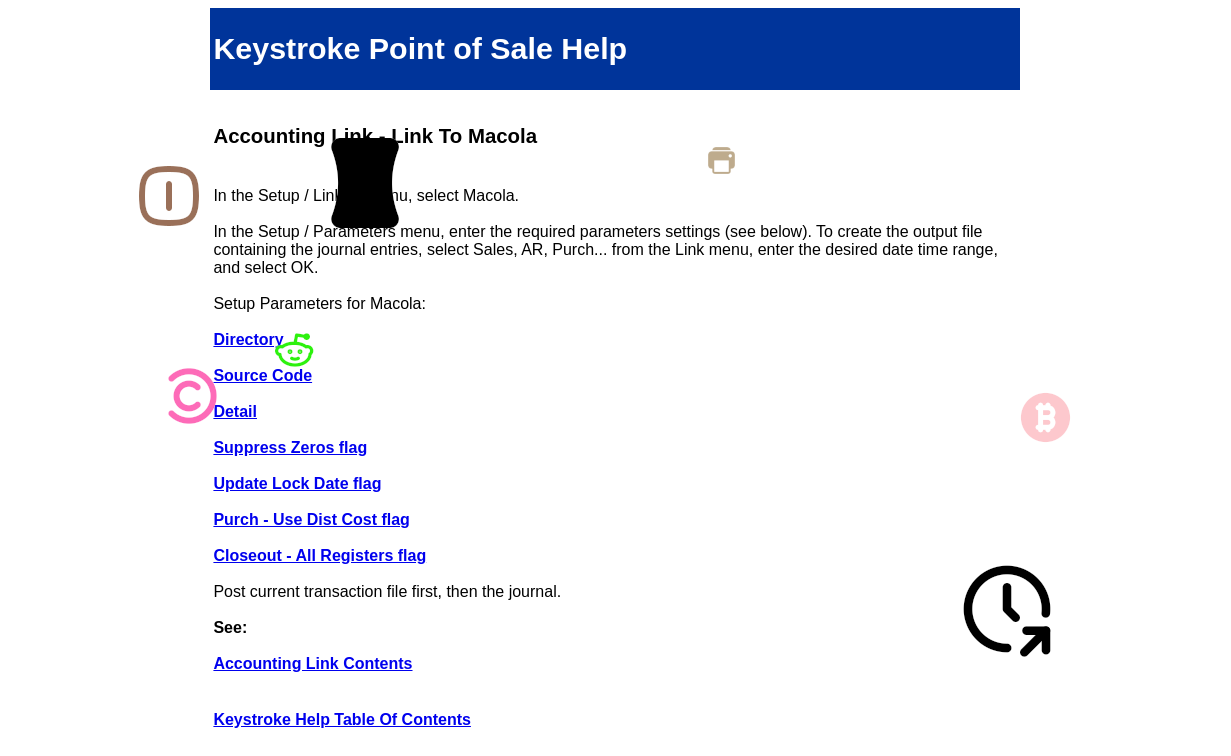 The image size is (1231, 756). What do you see at coordinates (1045, 417) in the screenshot?
I see `view bitcoin wallet balance` at bounding box center [1045, 417].